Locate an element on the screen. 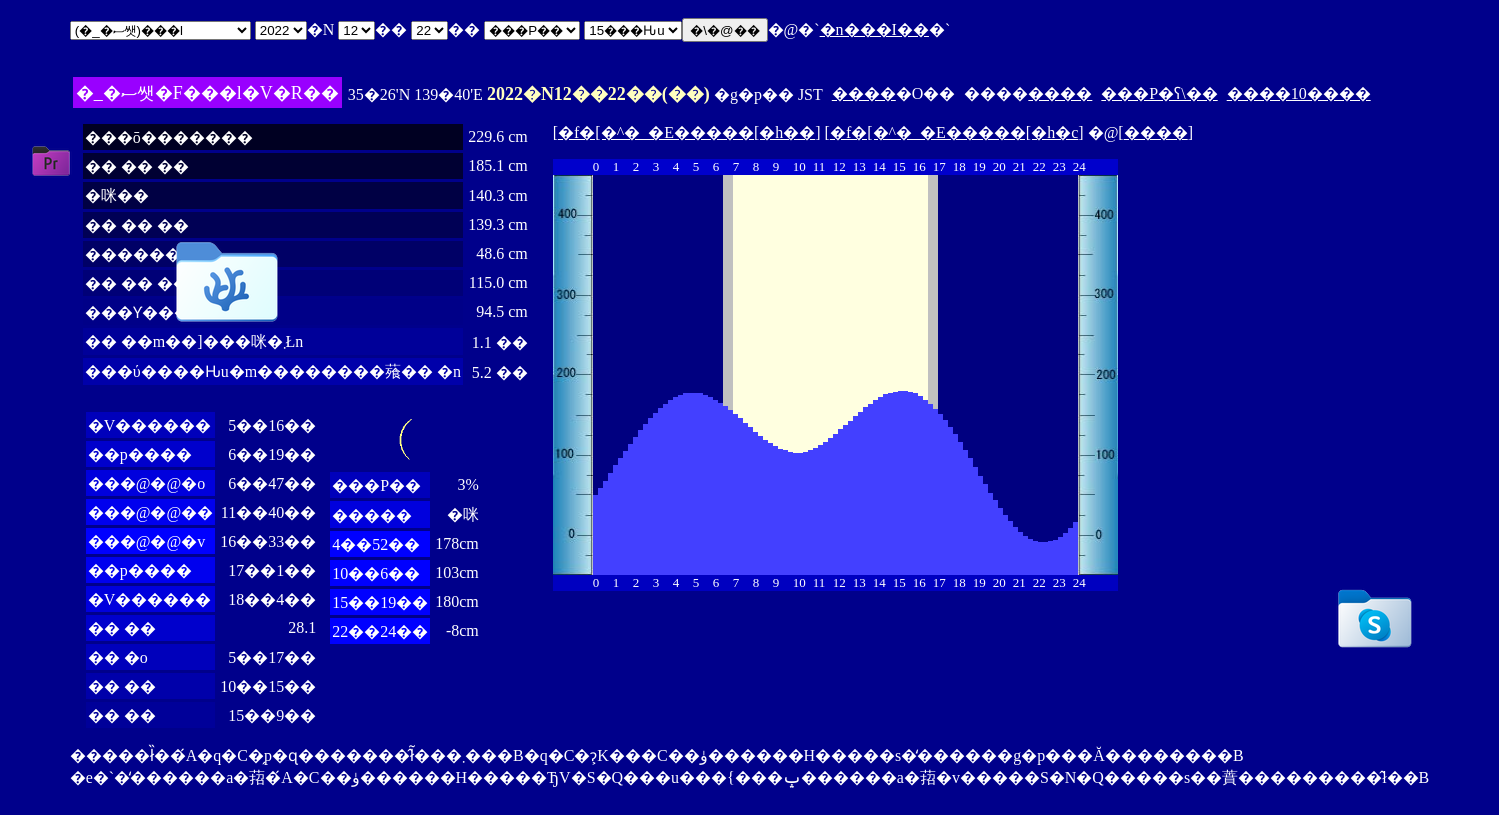 This screenshot has height=815, width=1499. open folder containing Skype files is located at coordinates (1374, 620).